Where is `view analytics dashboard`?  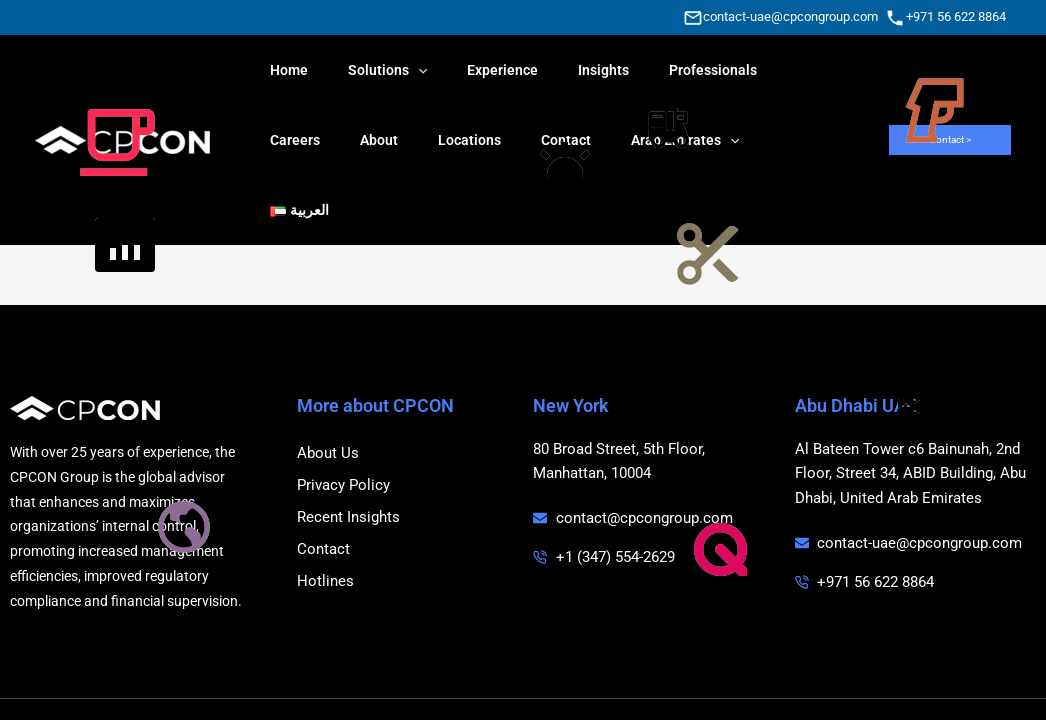
view analytics dashboard is located at coordinates (125, 245).